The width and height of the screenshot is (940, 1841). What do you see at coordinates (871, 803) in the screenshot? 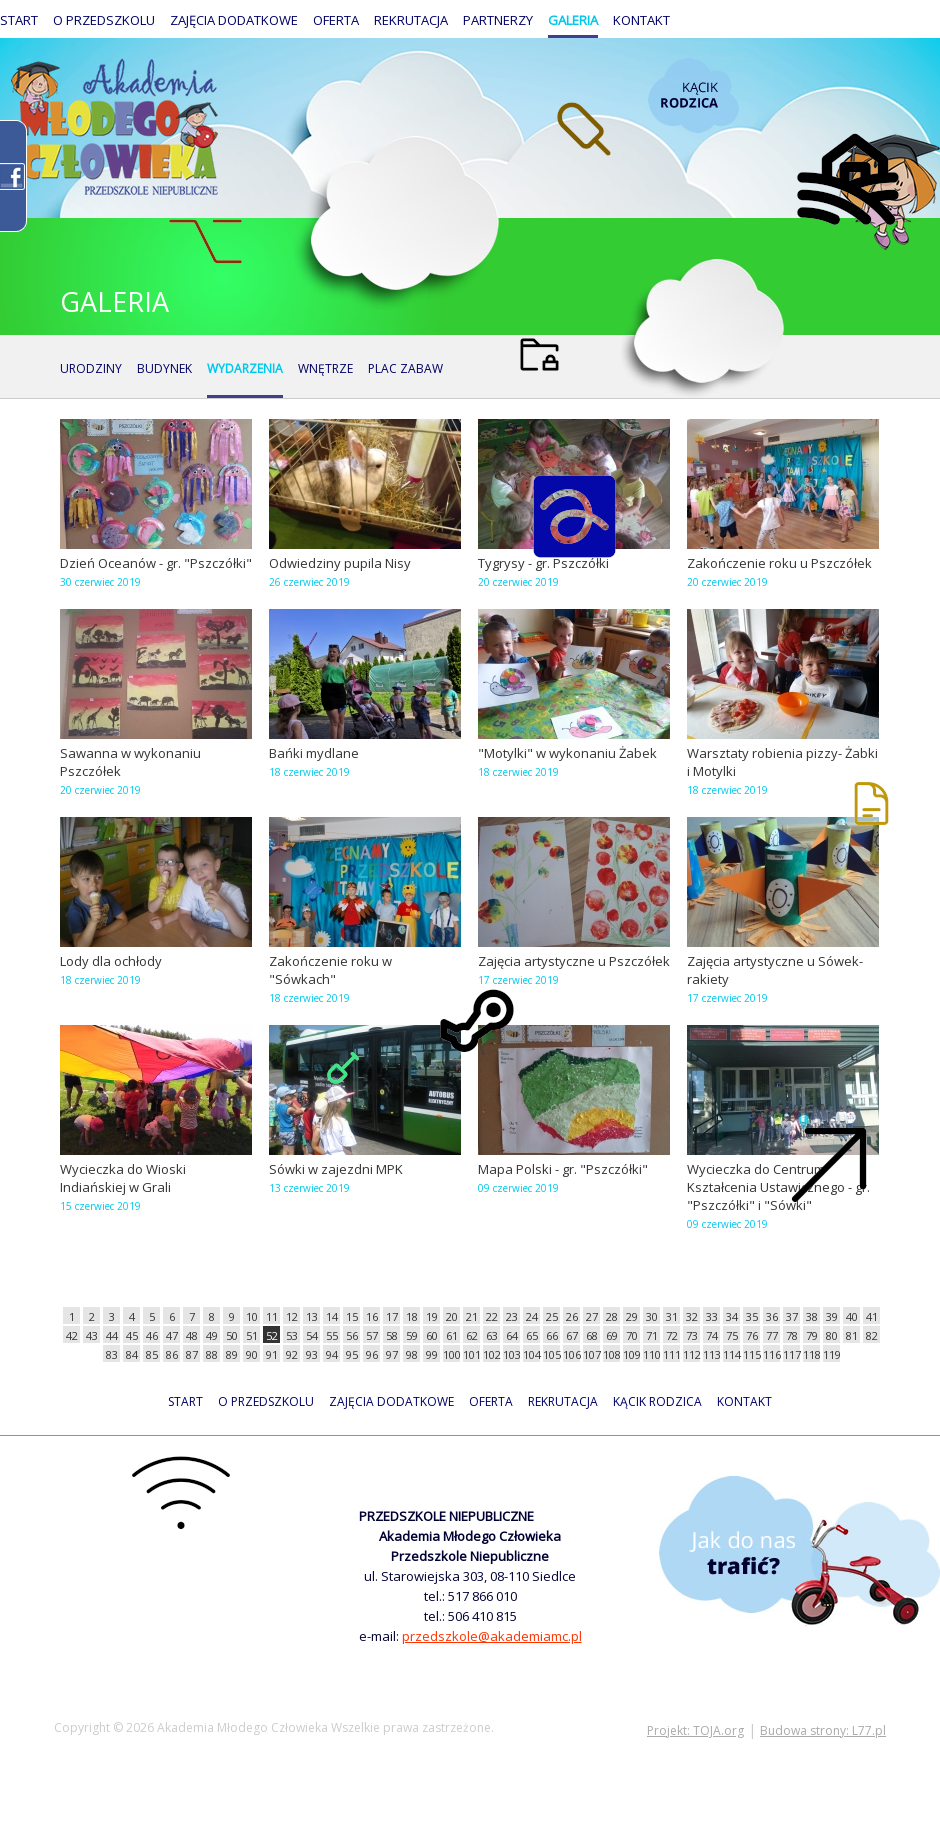
I see `view document details` at bounding box center [871, 803].